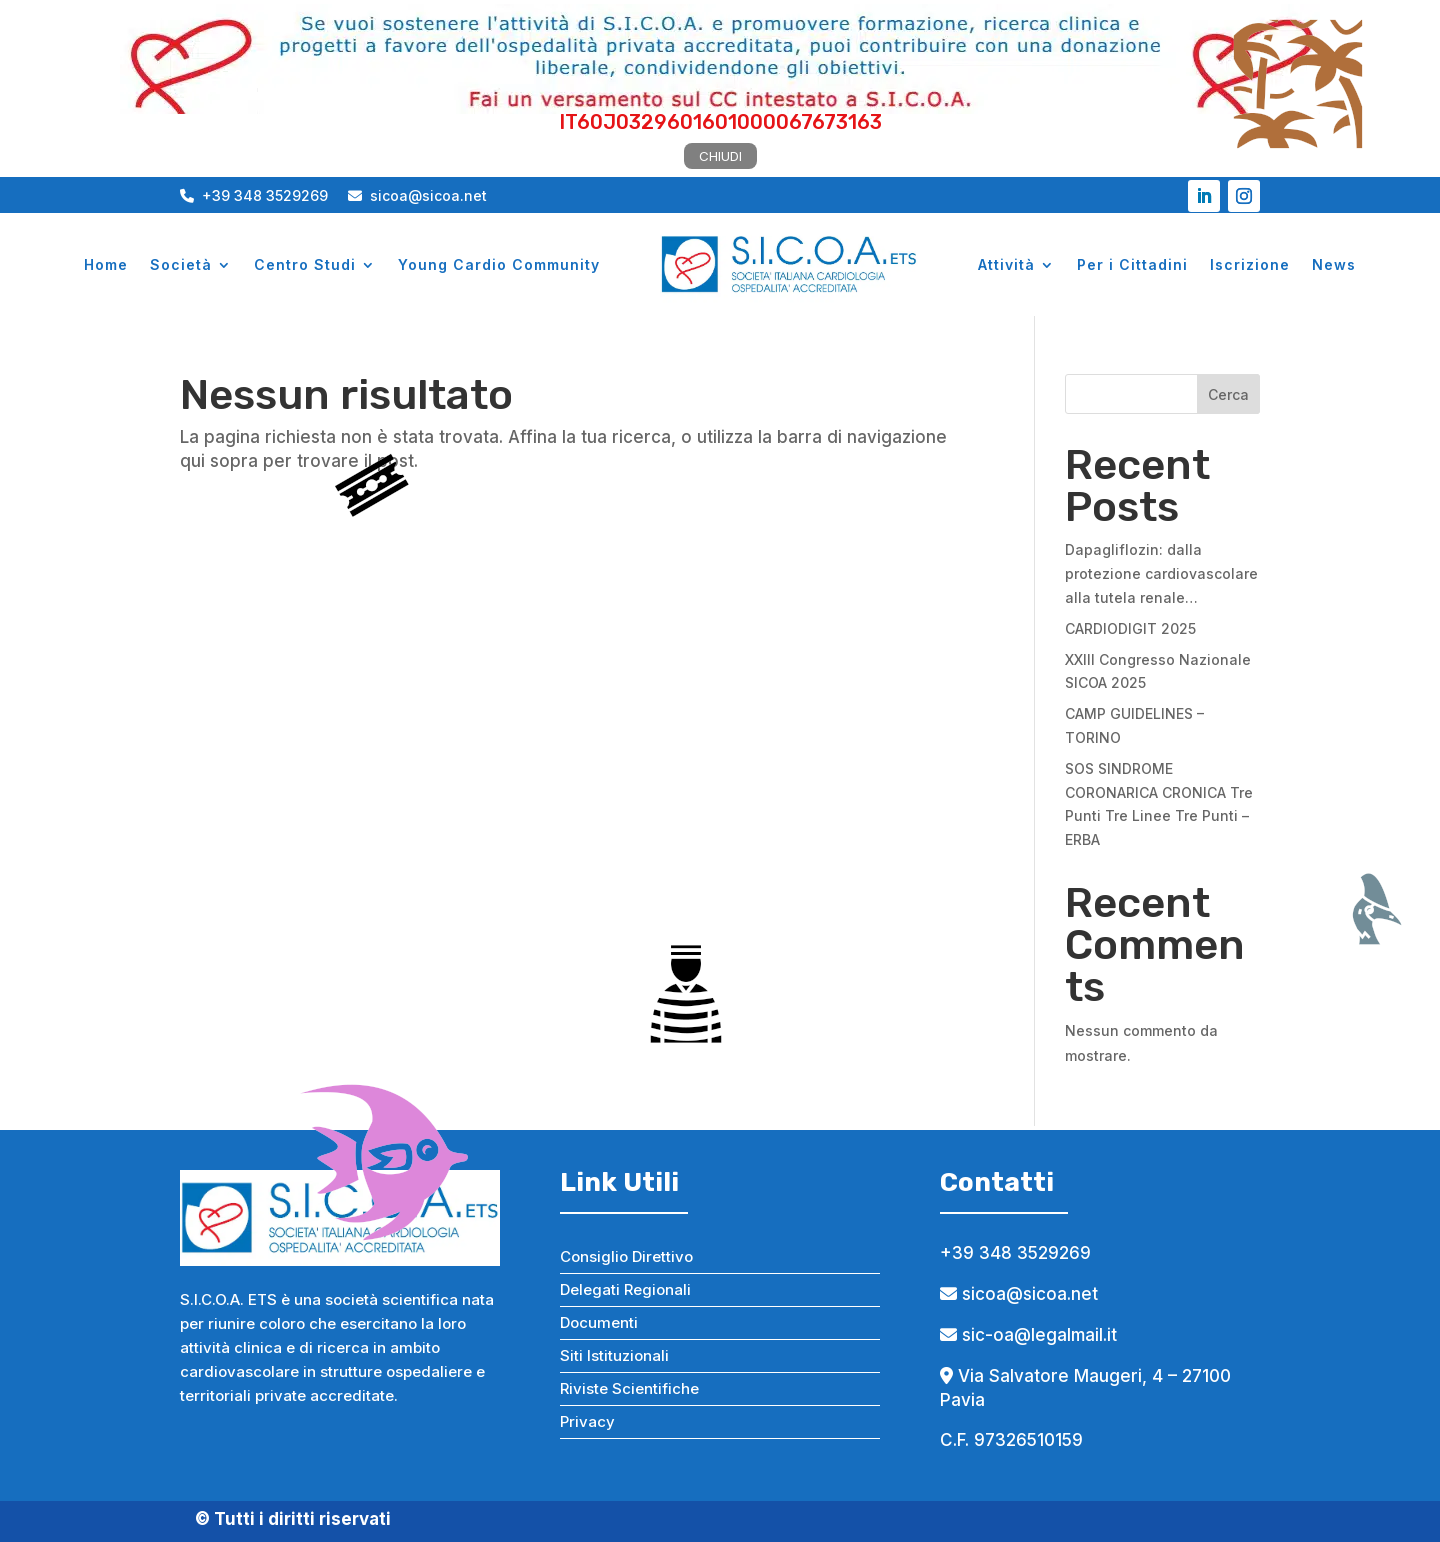  What do you see at coordinates (384, 1157) in the screenshot?
I see `tropical fish icon for aquarium or marine-themed games` at bounding box center [384, 1157].